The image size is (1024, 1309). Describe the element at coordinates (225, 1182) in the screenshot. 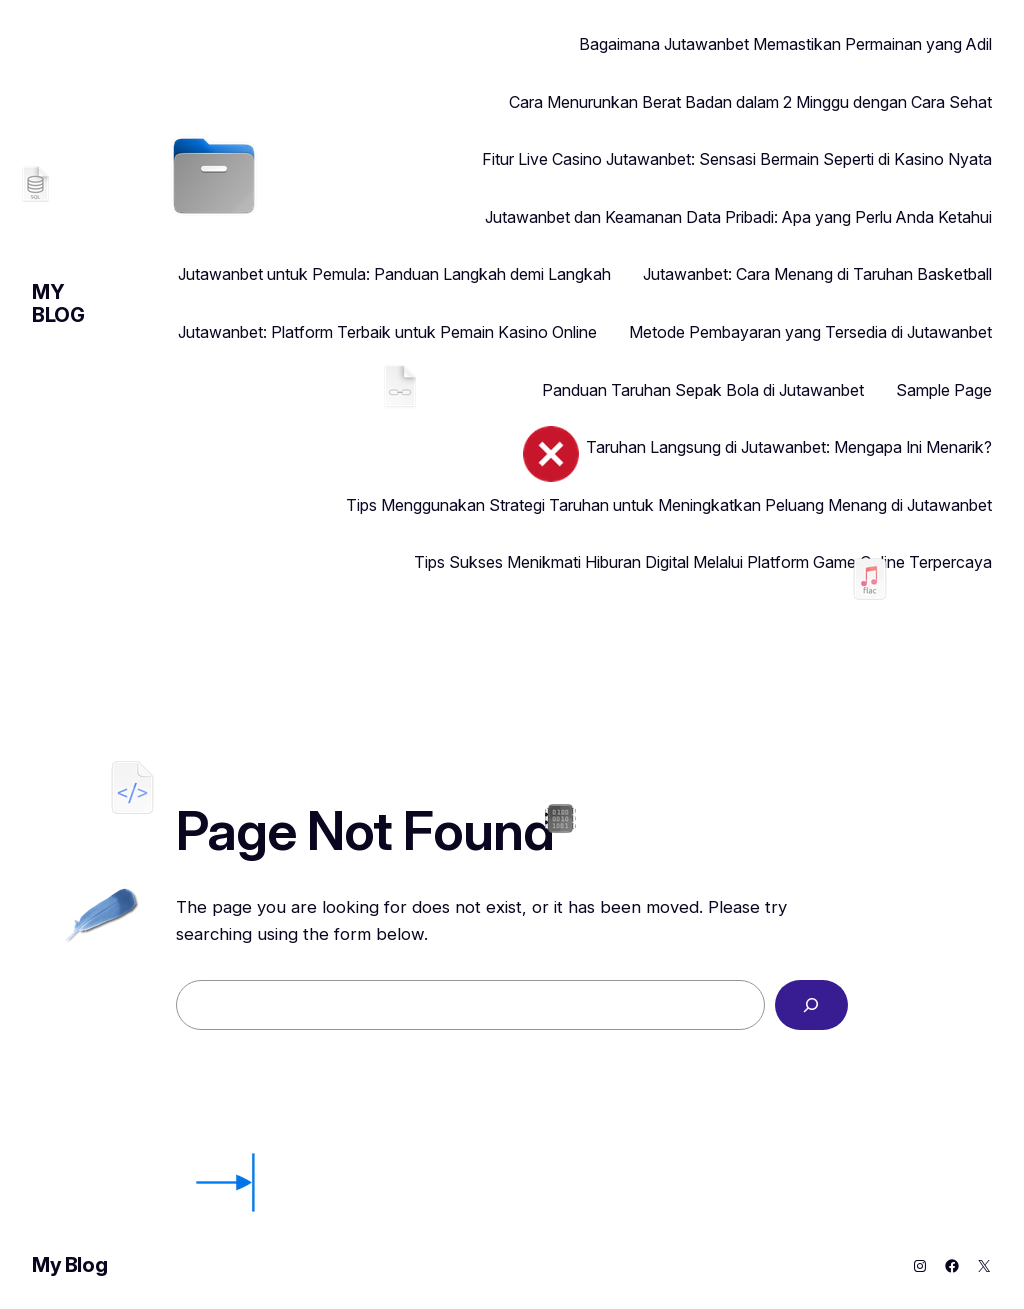

I see `go to the last item or page` at that location.